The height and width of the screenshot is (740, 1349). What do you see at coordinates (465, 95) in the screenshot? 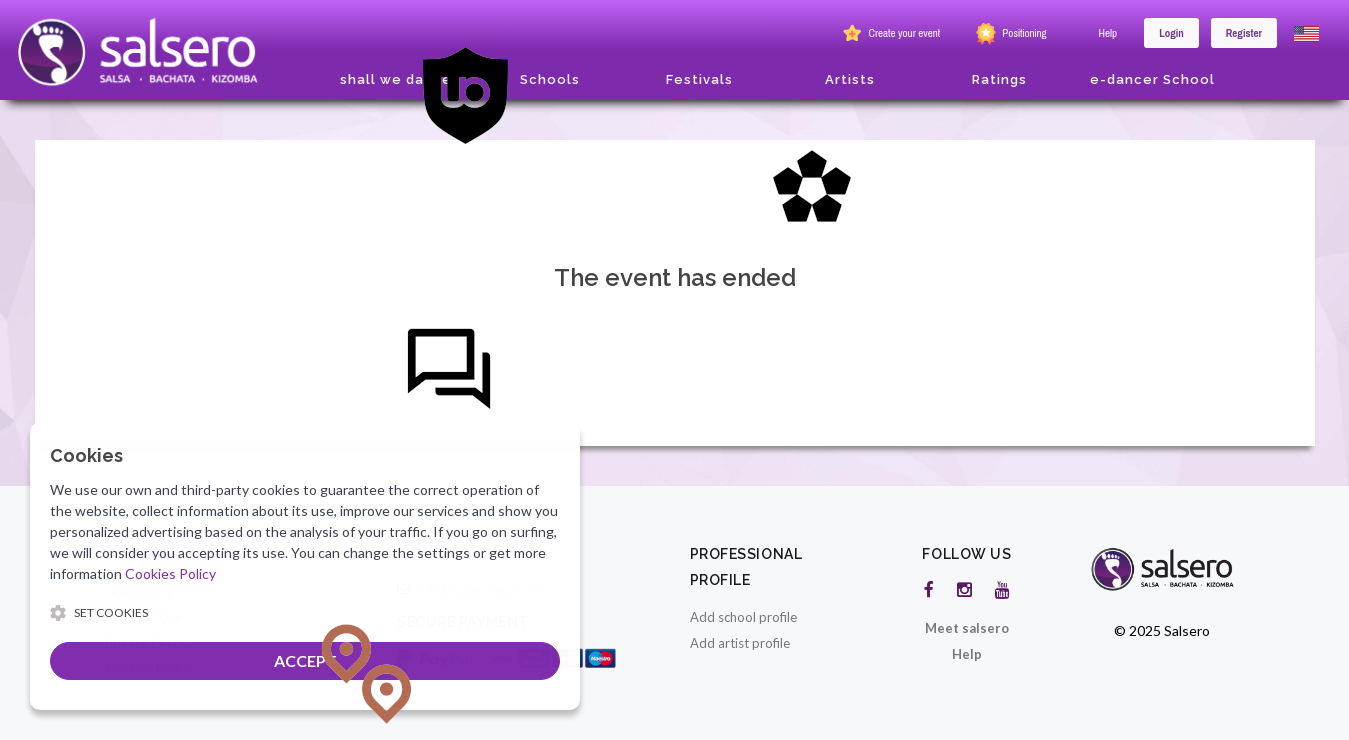
I see `uBlock Origin browser extension logo` at bounding box center [465, 95].